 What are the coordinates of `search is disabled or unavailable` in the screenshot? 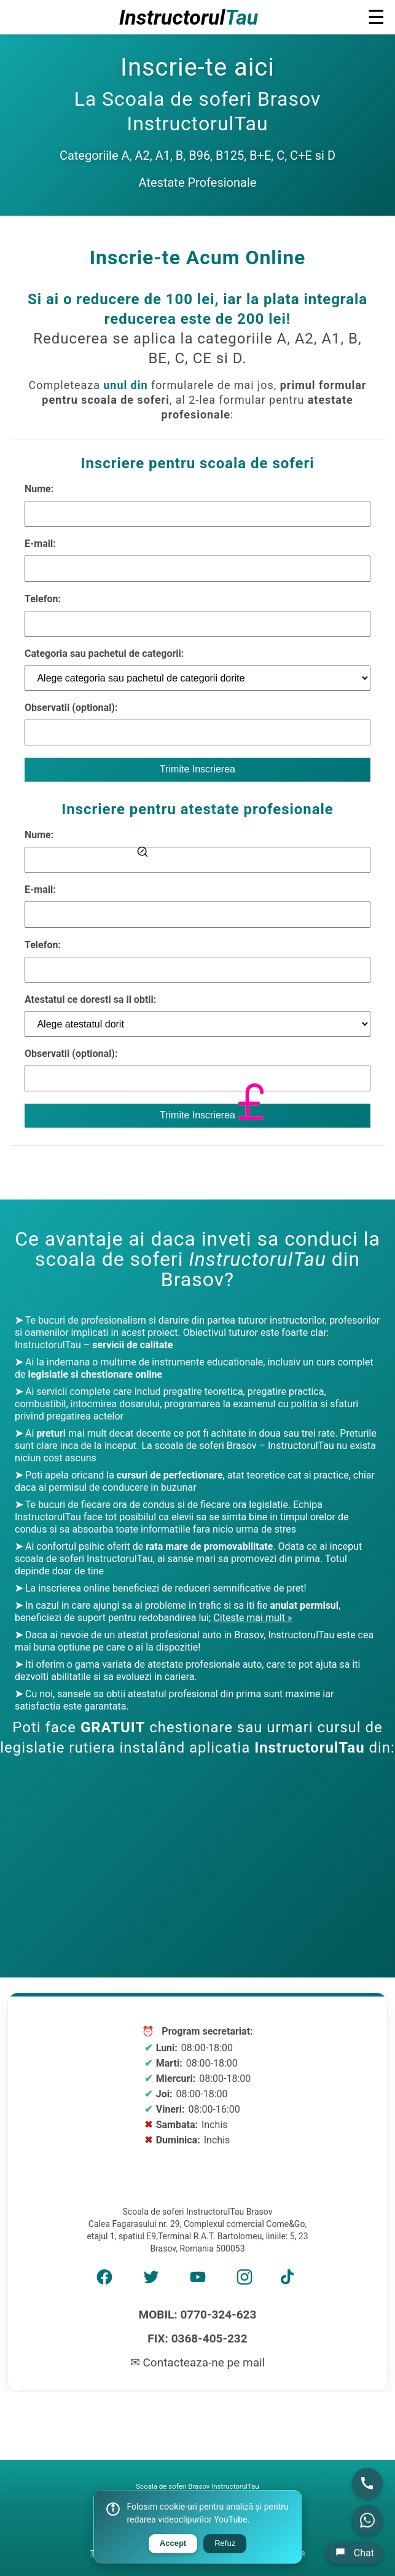 It's located at (143, 852).